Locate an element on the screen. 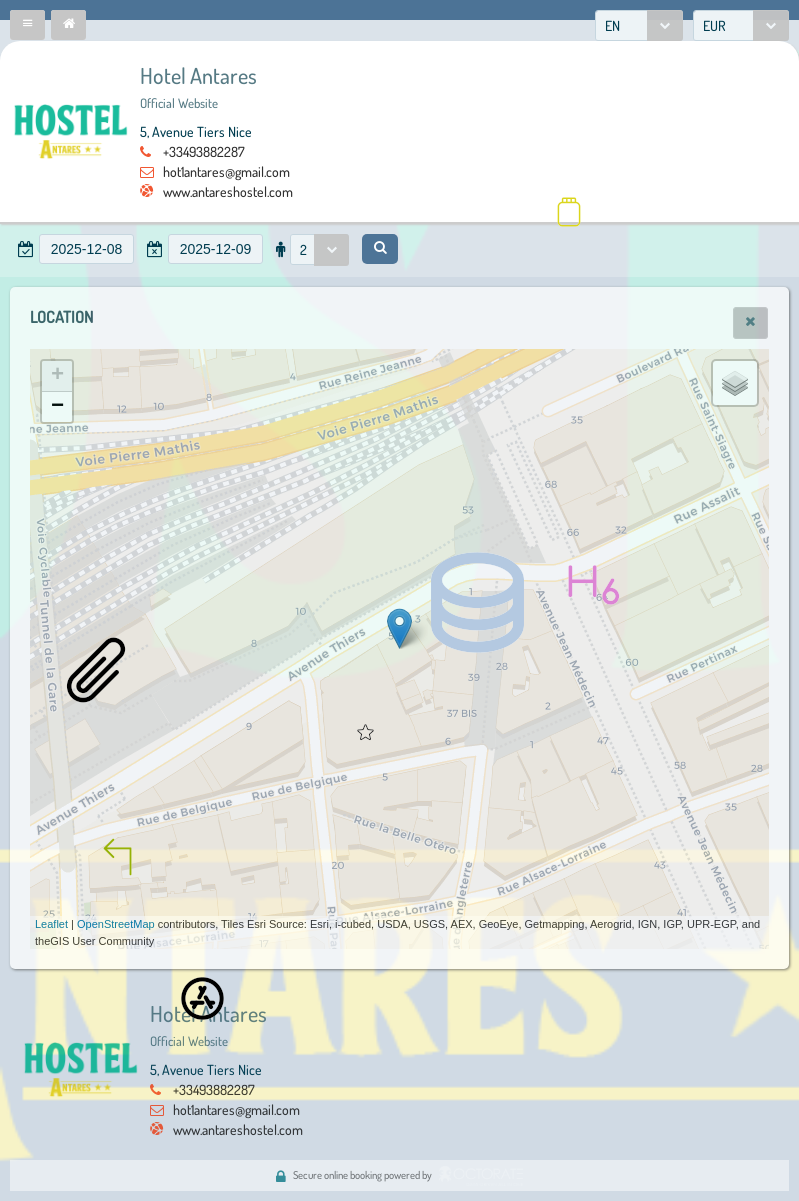 This screenshot has width=799, height=1201. store or save items to a collection is located at coordinates (569, 212).